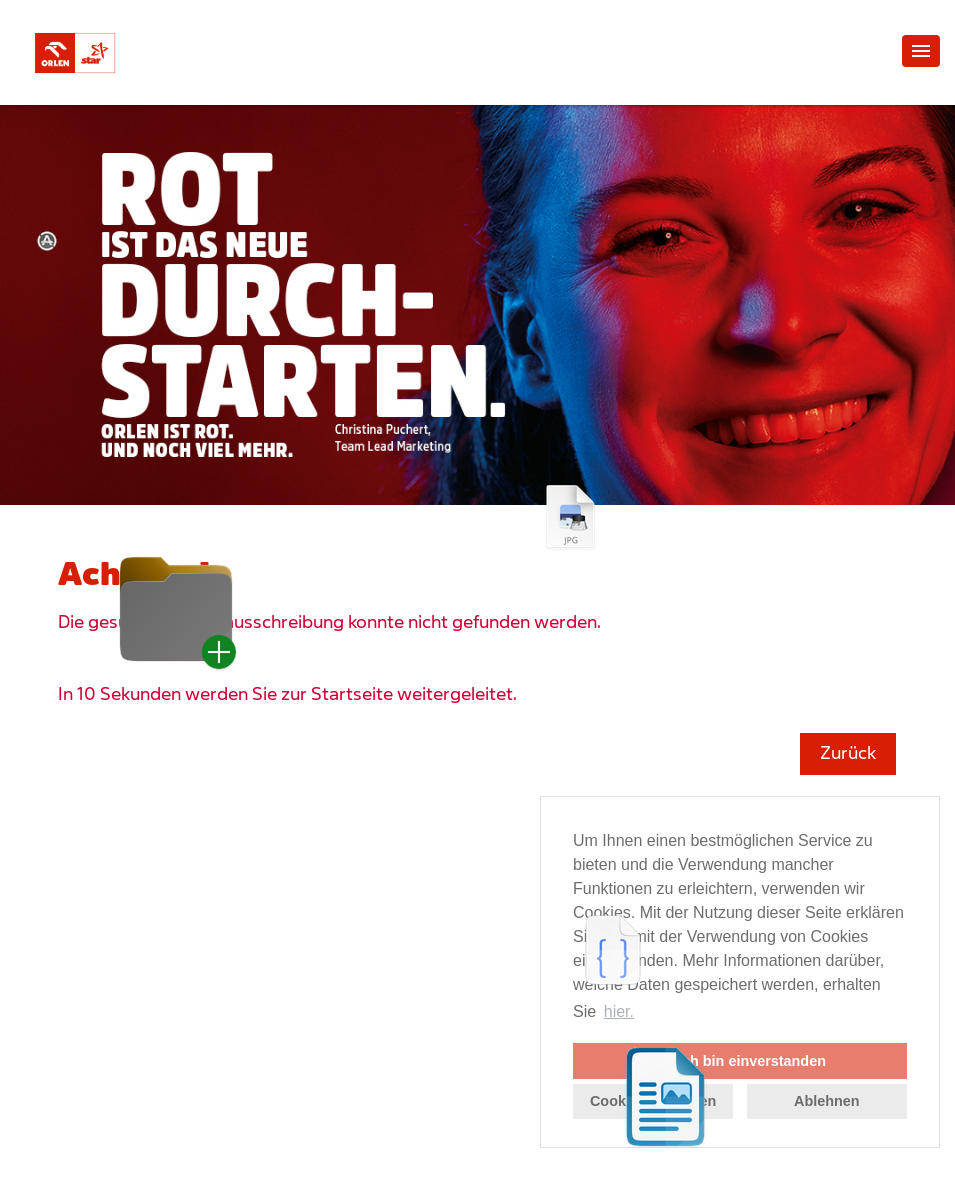 This screenshot has width=955, height=1193. Describe the element at coordinates (613, 950) in the screenshot. I see `a CSS stylesheet file` at that location.